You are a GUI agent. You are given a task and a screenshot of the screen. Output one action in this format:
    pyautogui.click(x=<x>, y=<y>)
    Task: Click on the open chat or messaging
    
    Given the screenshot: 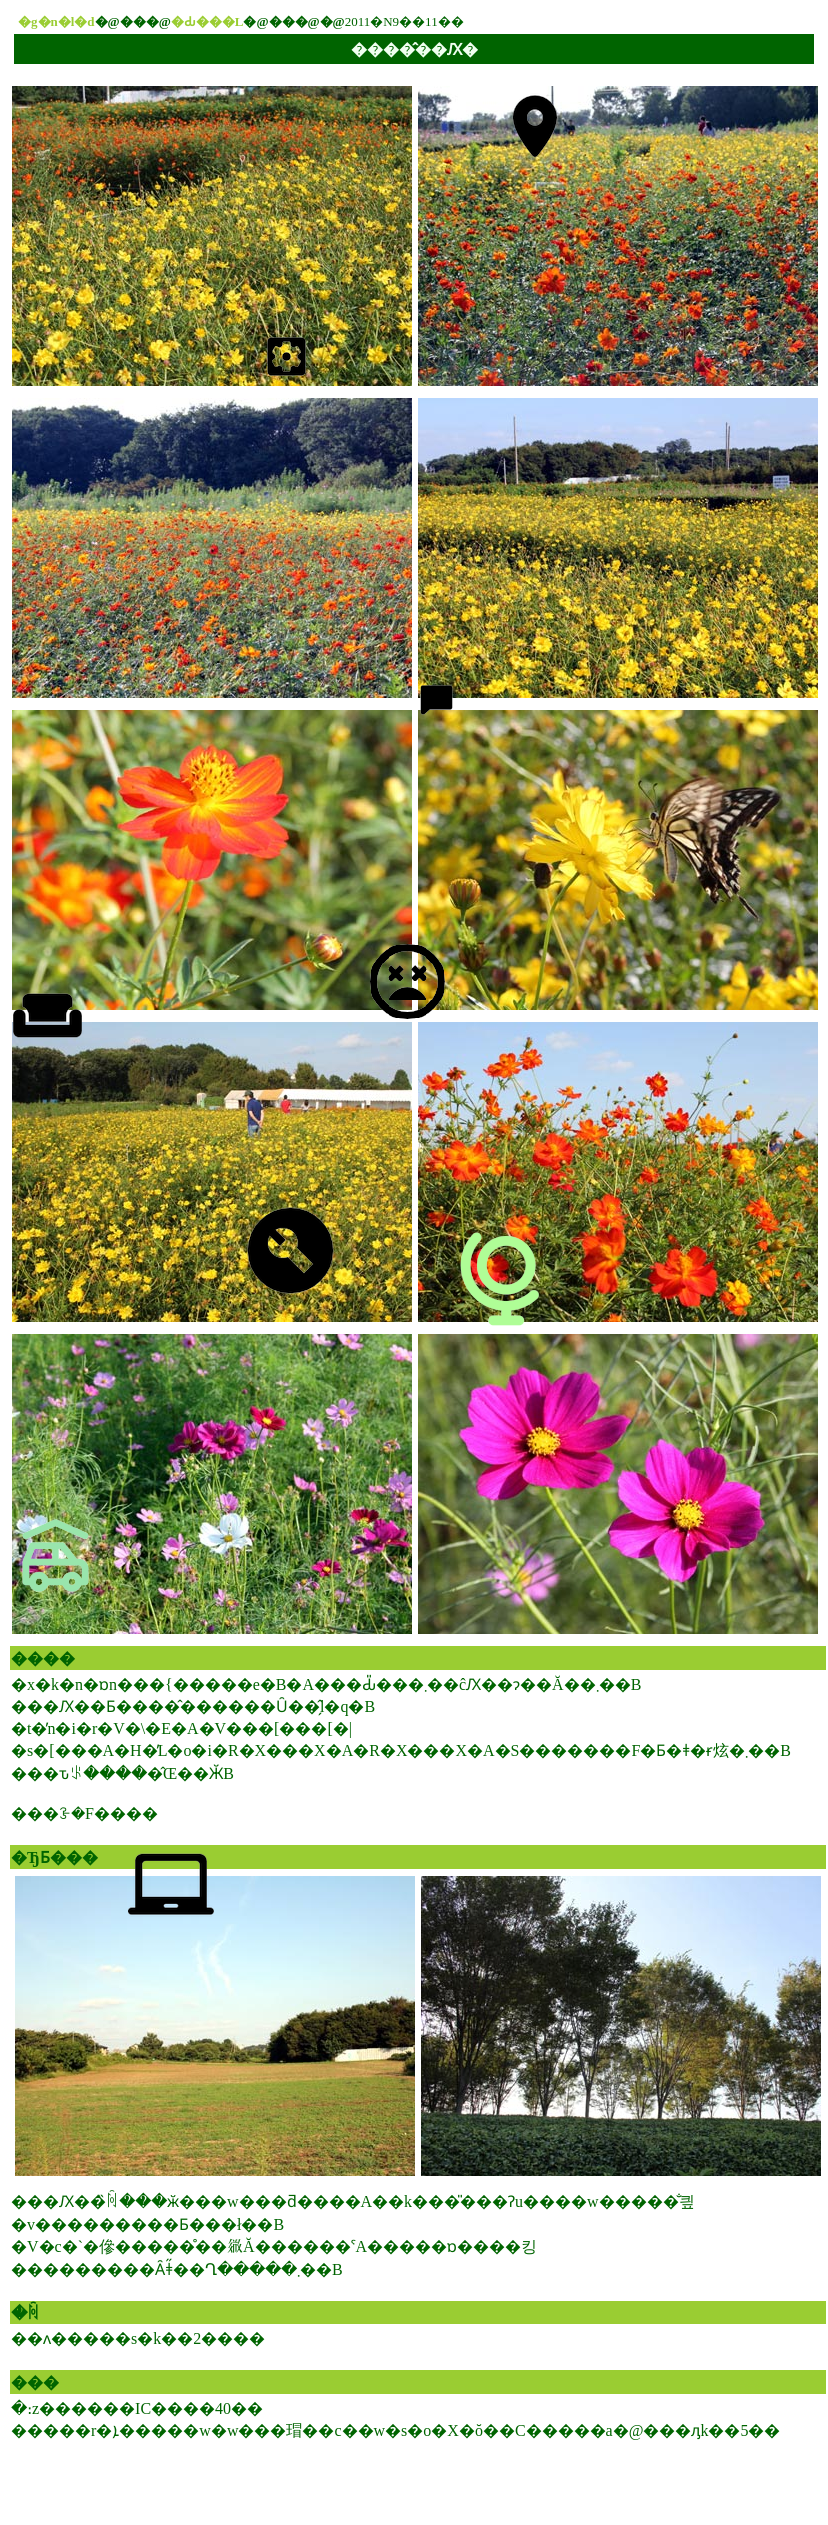 What is the action you would take?
    pyautogui.click(x=436, y=697)
    